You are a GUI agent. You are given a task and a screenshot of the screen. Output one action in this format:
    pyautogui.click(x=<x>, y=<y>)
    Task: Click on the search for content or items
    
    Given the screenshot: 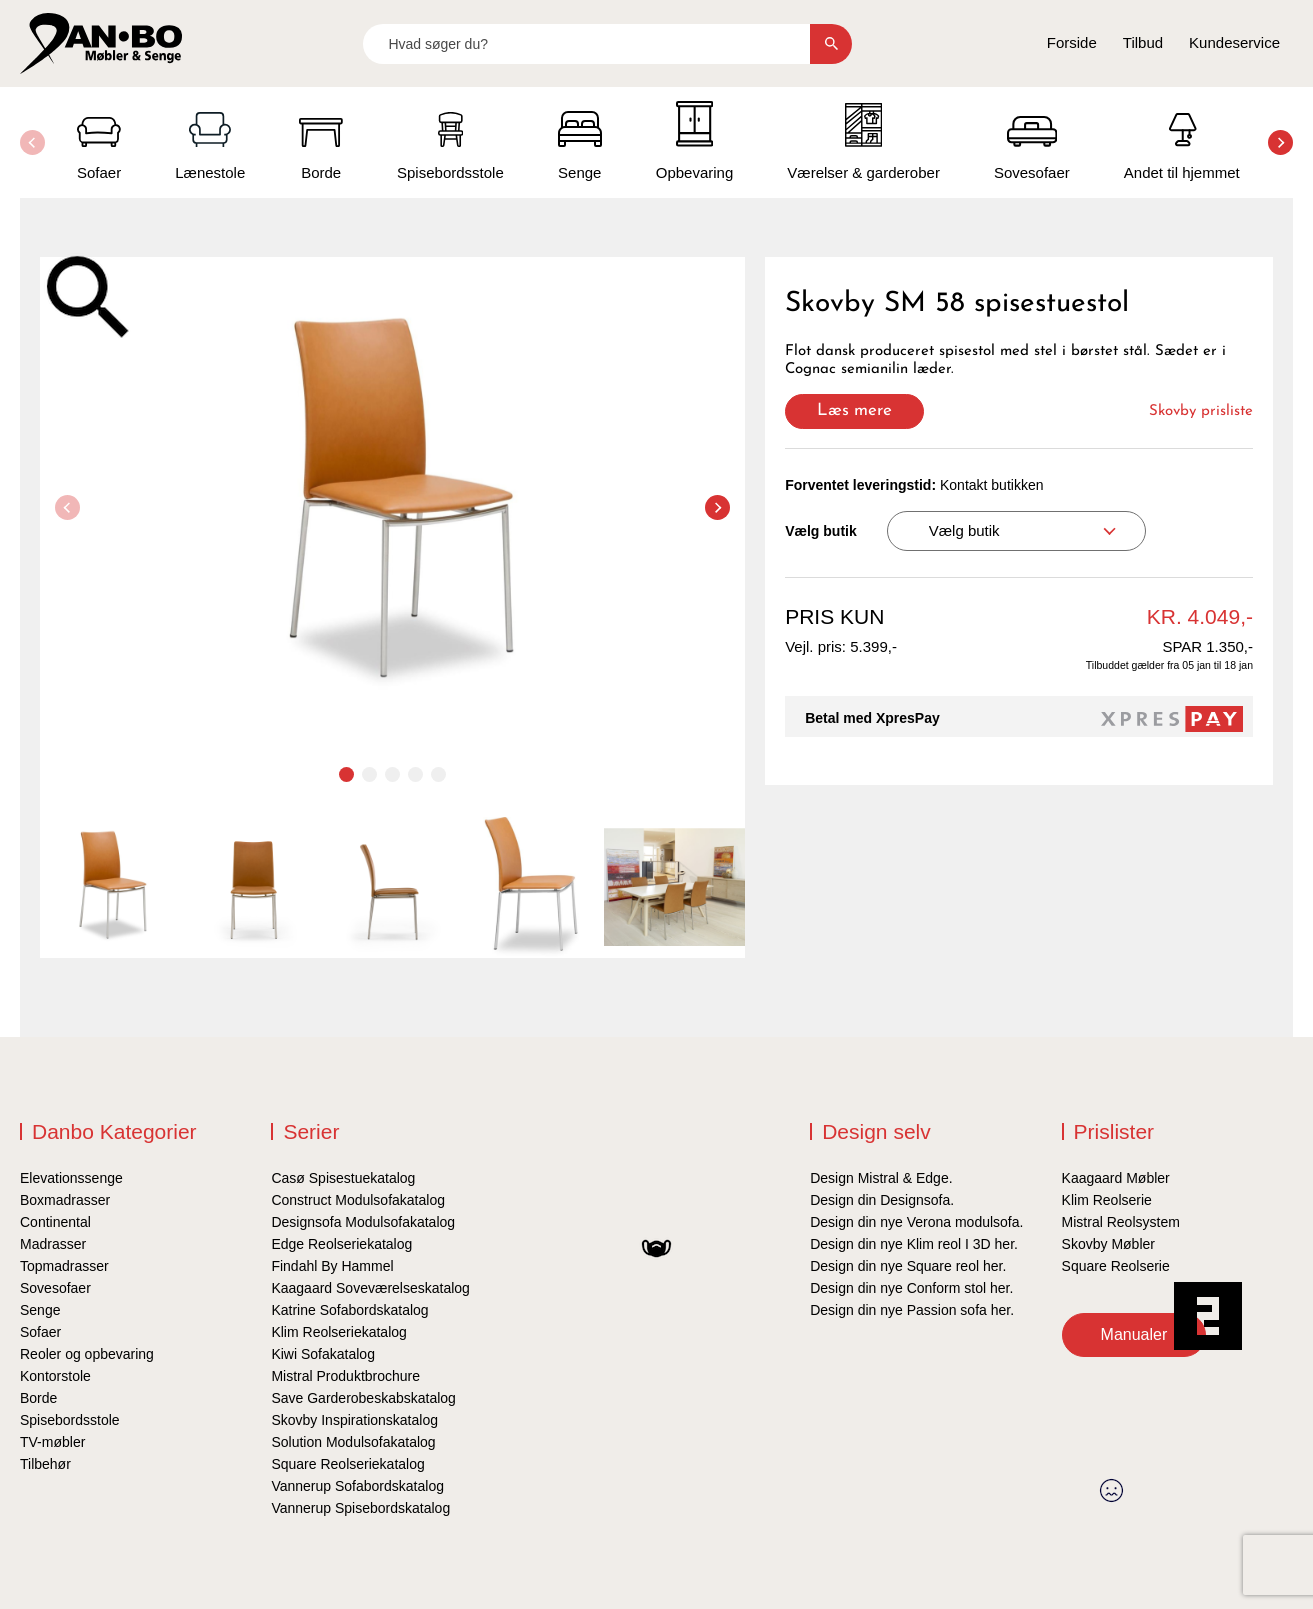 What is the action you would take?
    pyautogui.click(x=89, y=298)
    